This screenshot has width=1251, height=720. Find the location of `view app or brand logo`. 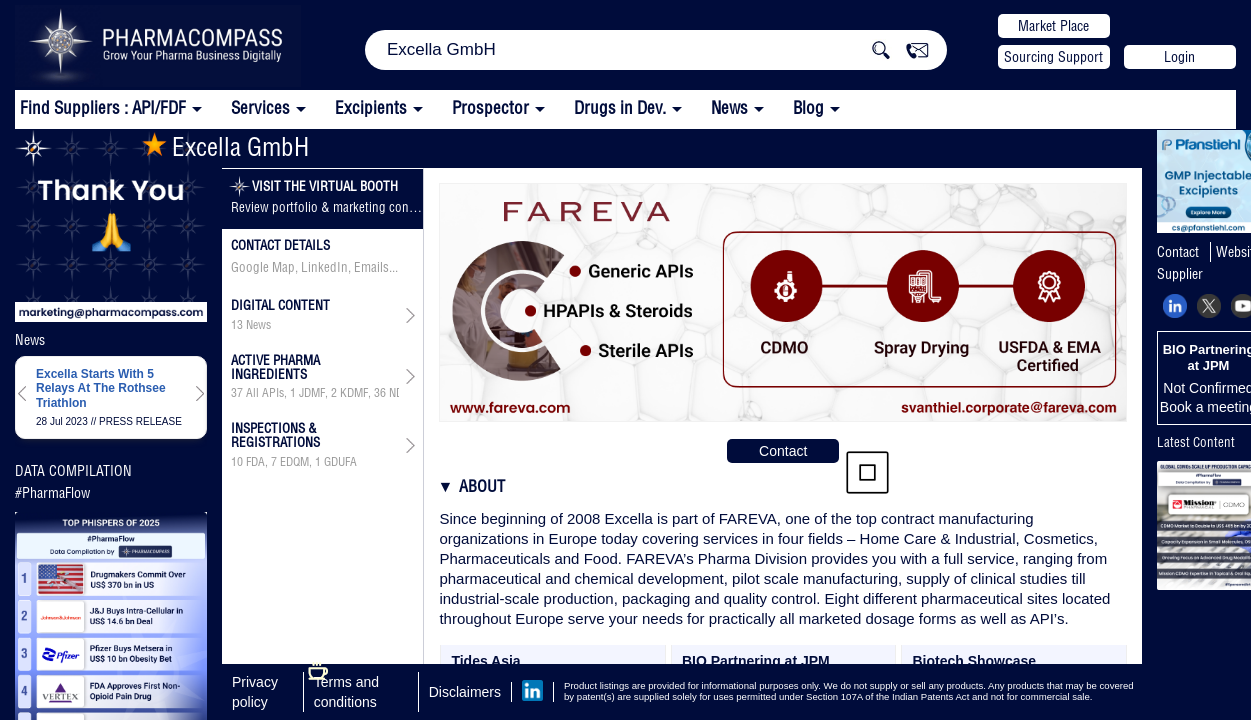

view app or brand logo is located at coordinates (867, 472).